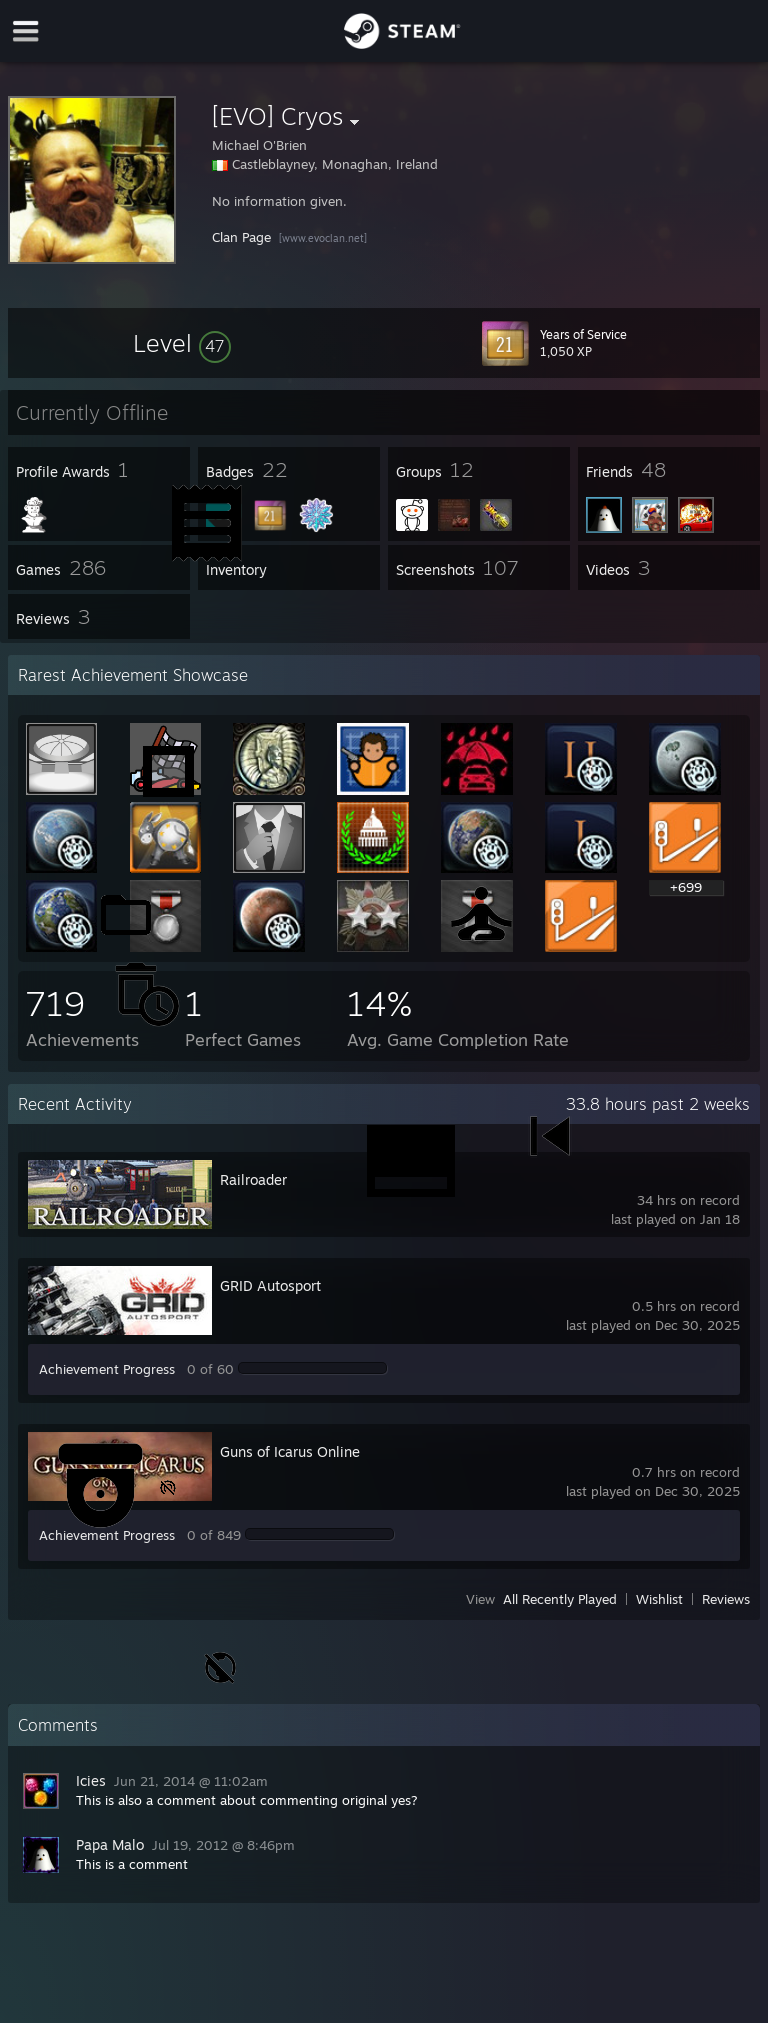 The image size is (768, 2023). What do you see at coordinates (126, 915) in the screenshot?
I see `open or access a folder` at bounding box center [126, 915].